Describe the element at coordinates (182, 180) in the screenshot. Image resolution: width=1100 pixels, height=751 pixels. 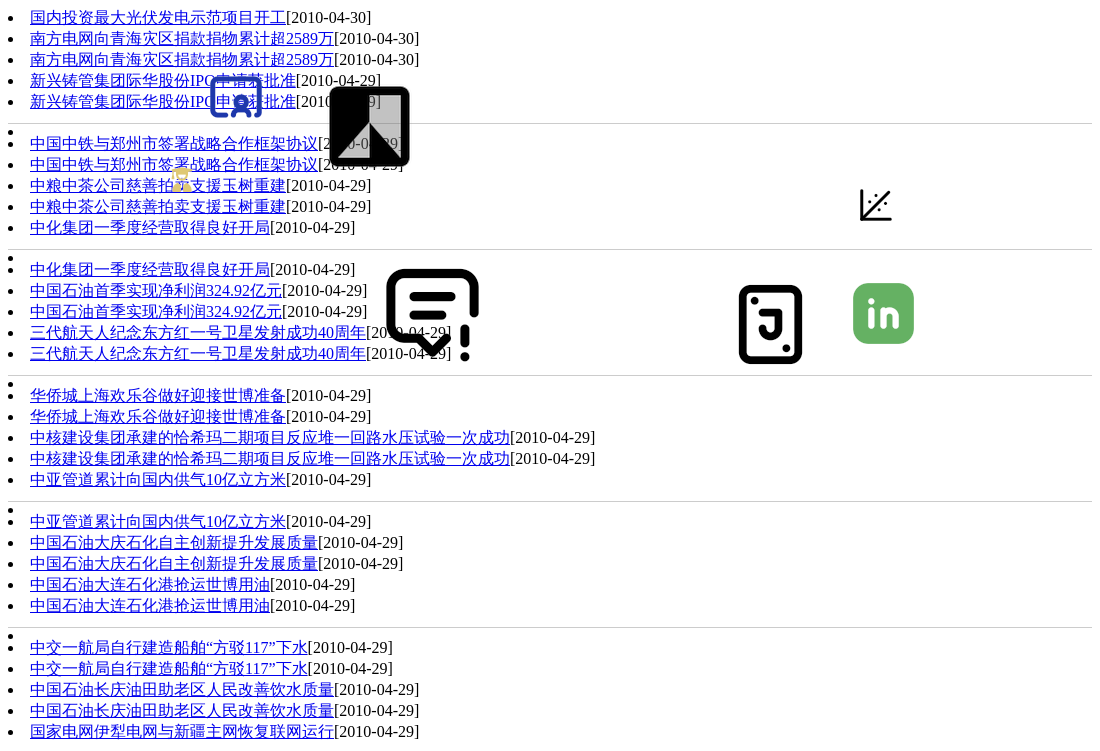
I see `view student or graduate profile` at that location.